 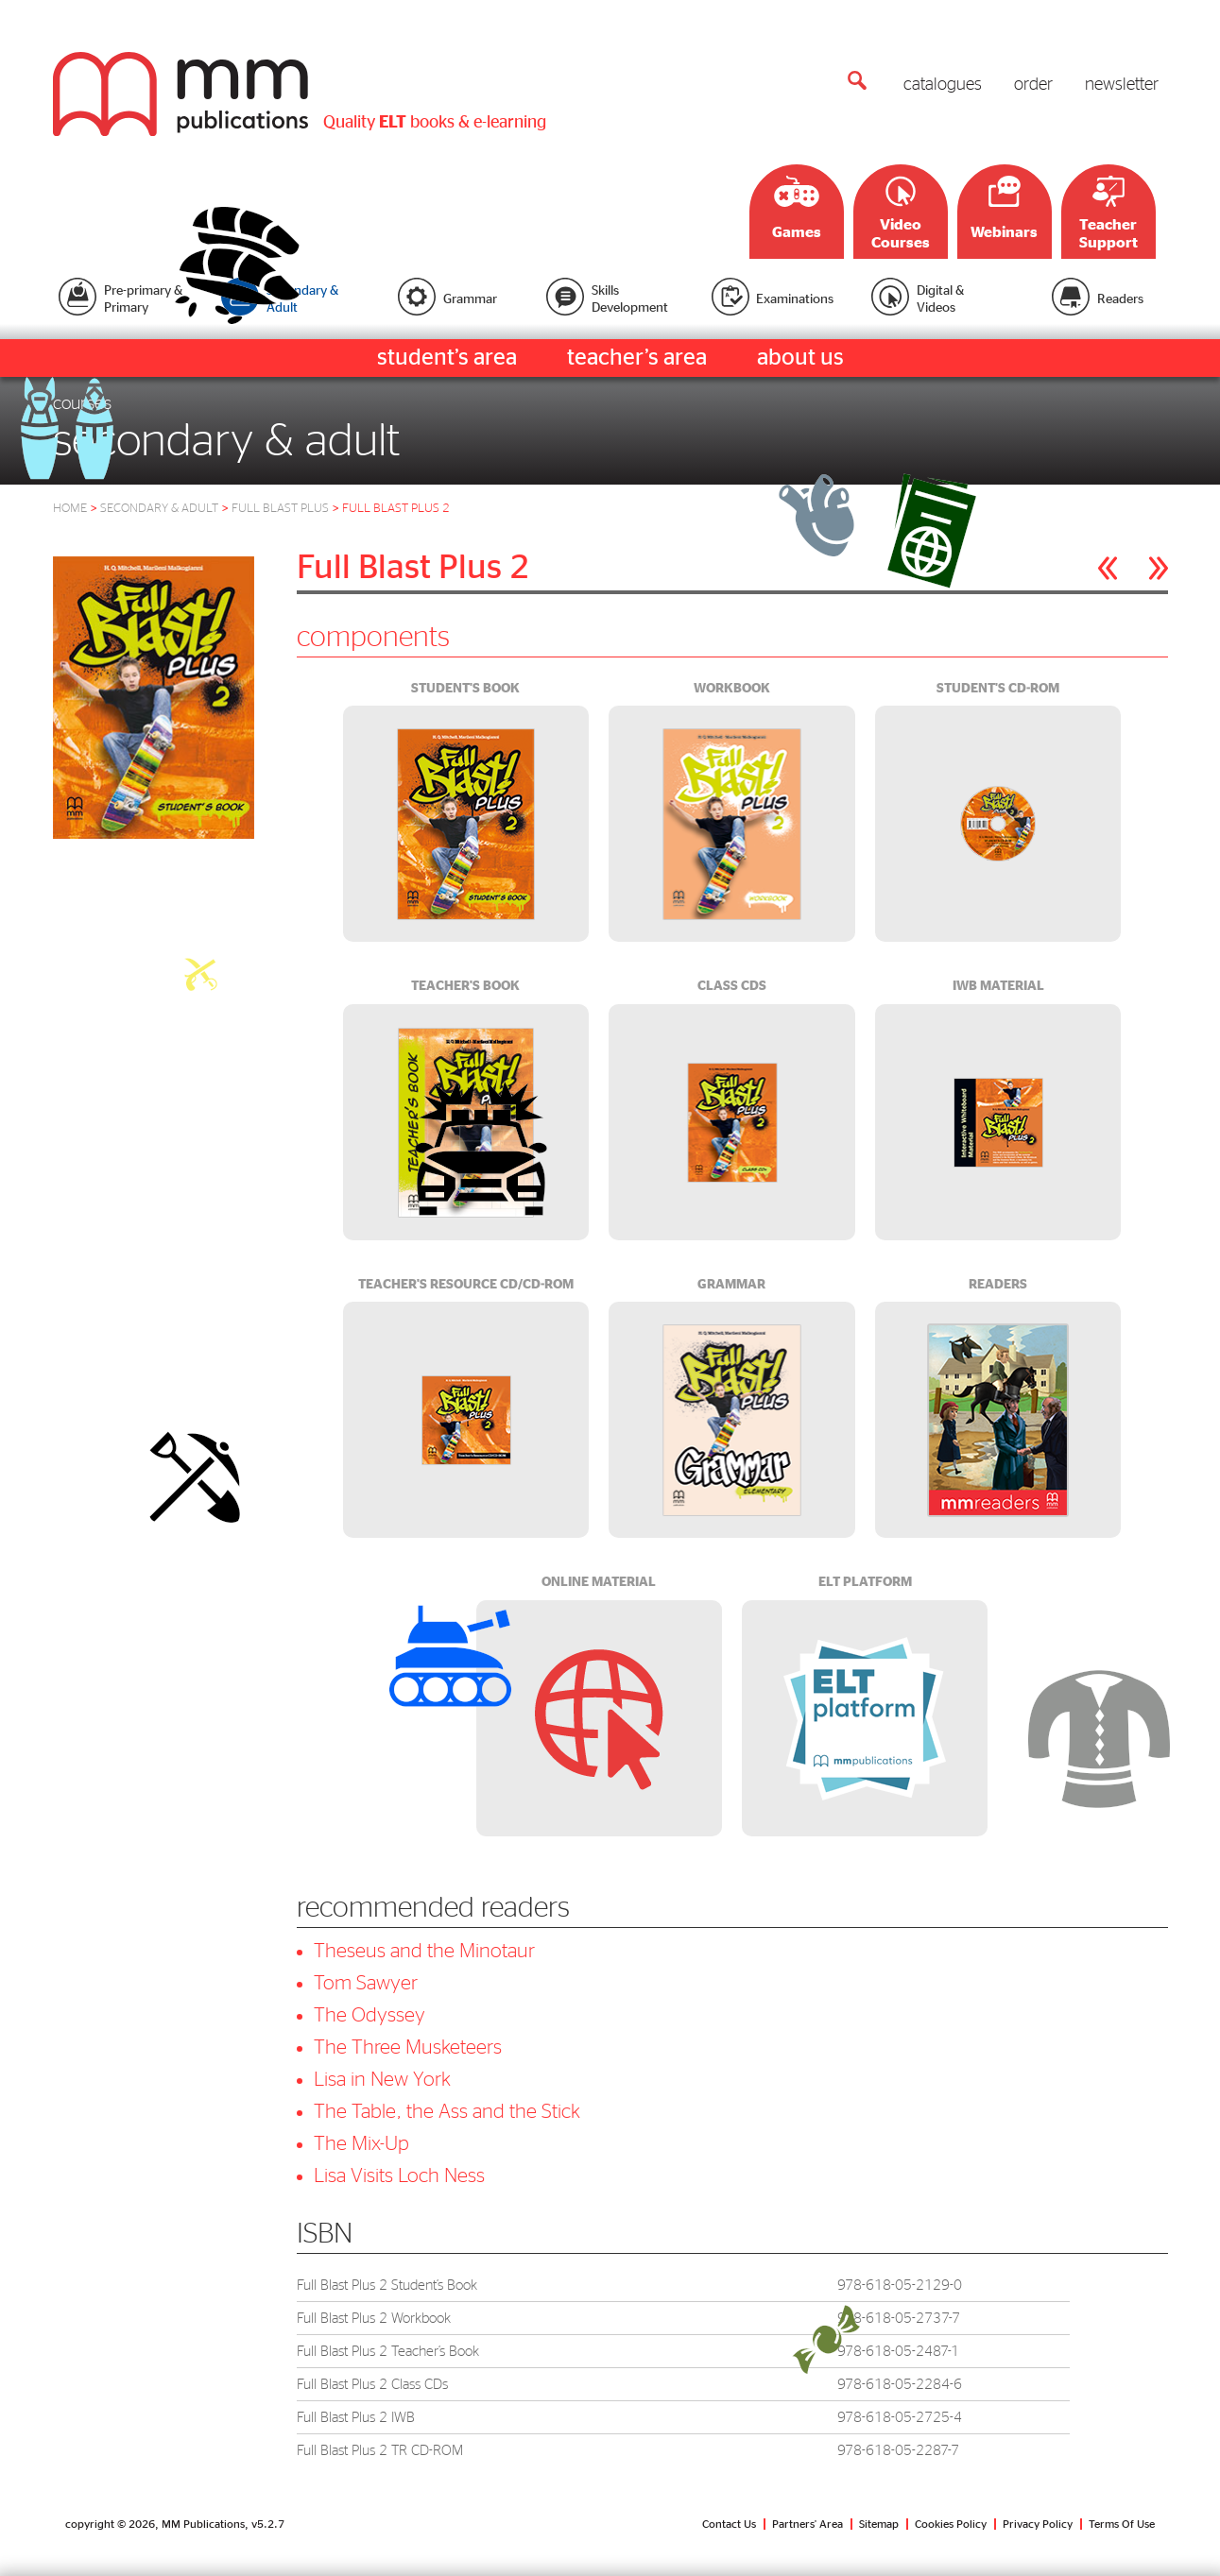 I want to click on select tank unit in strategy game, so click(x=450, y=1660).